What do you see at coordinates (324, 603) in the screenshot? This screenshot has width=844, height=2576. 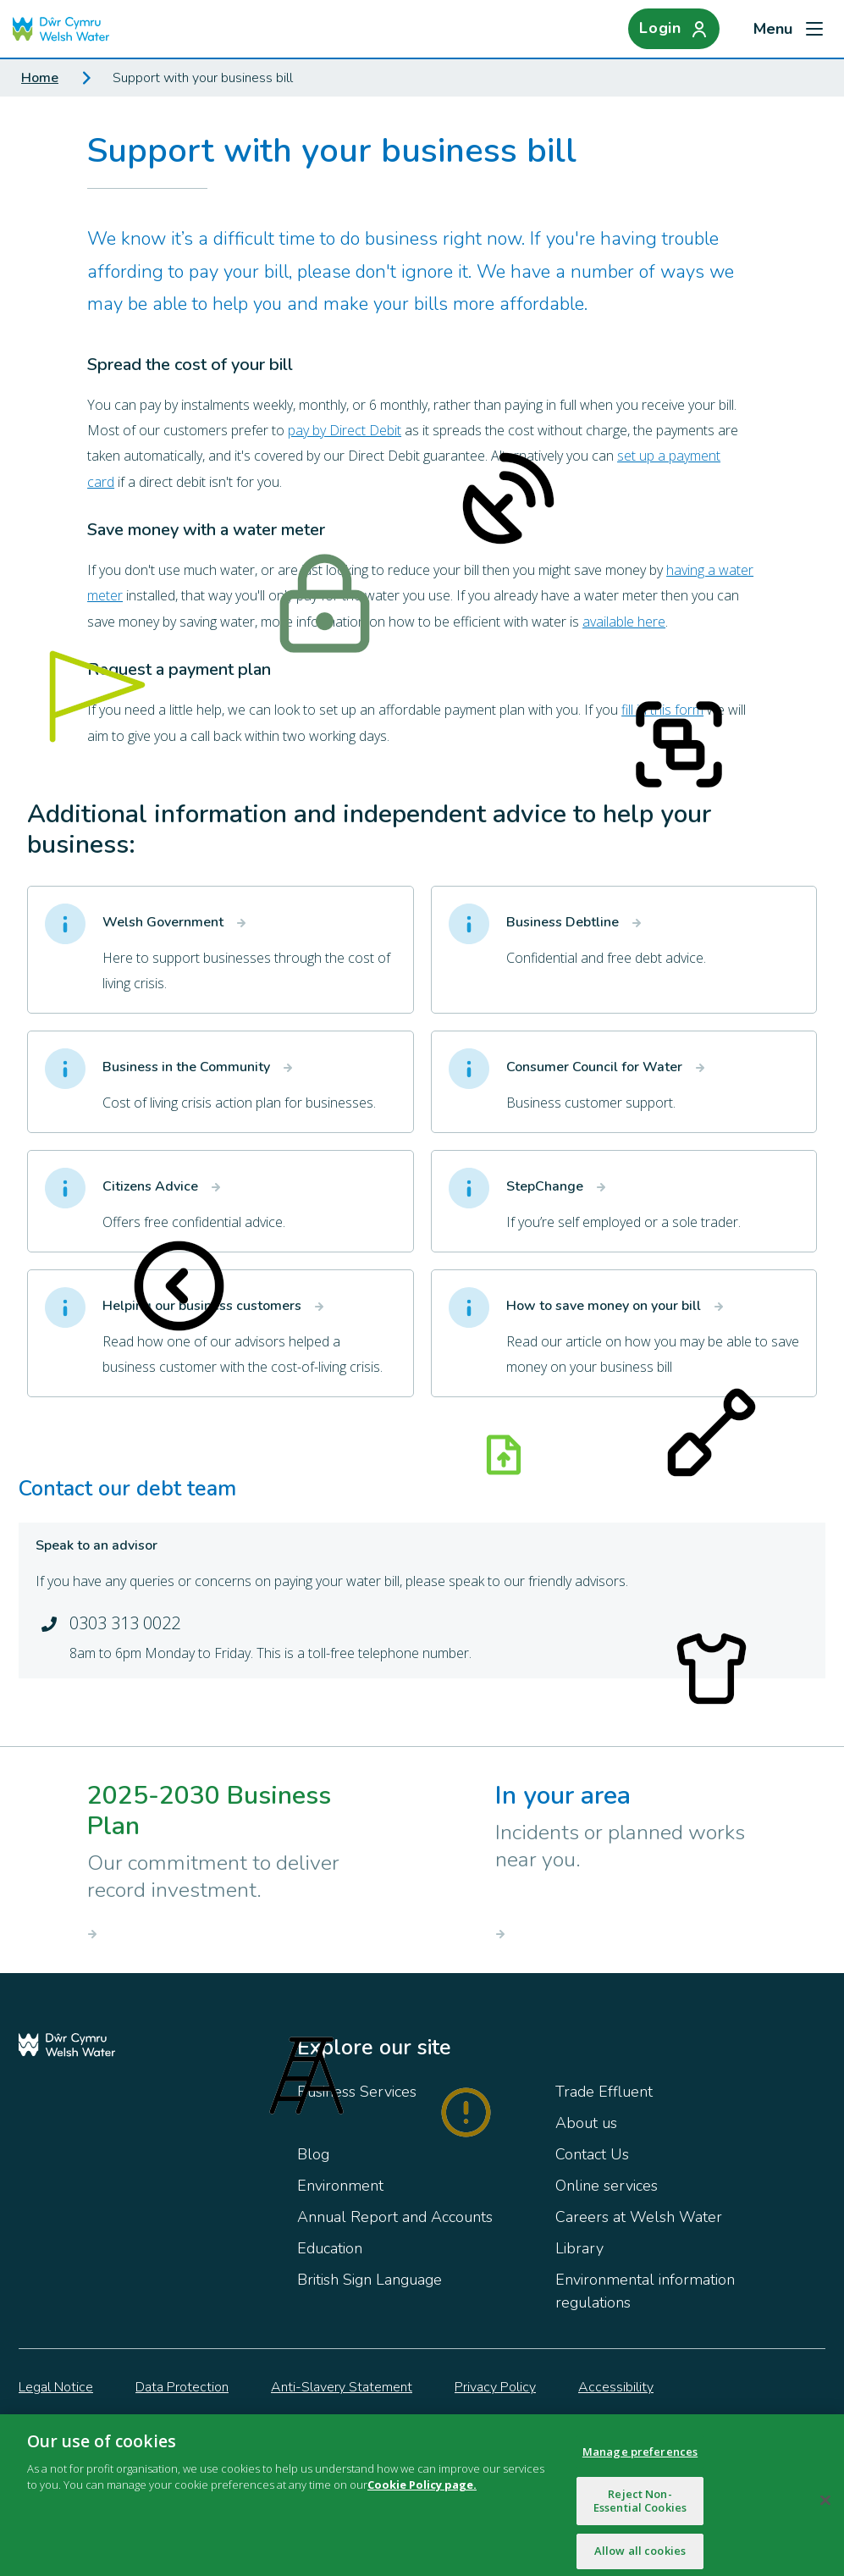 I see `indicates a locked or secured item` at bounding box center [324, 603].